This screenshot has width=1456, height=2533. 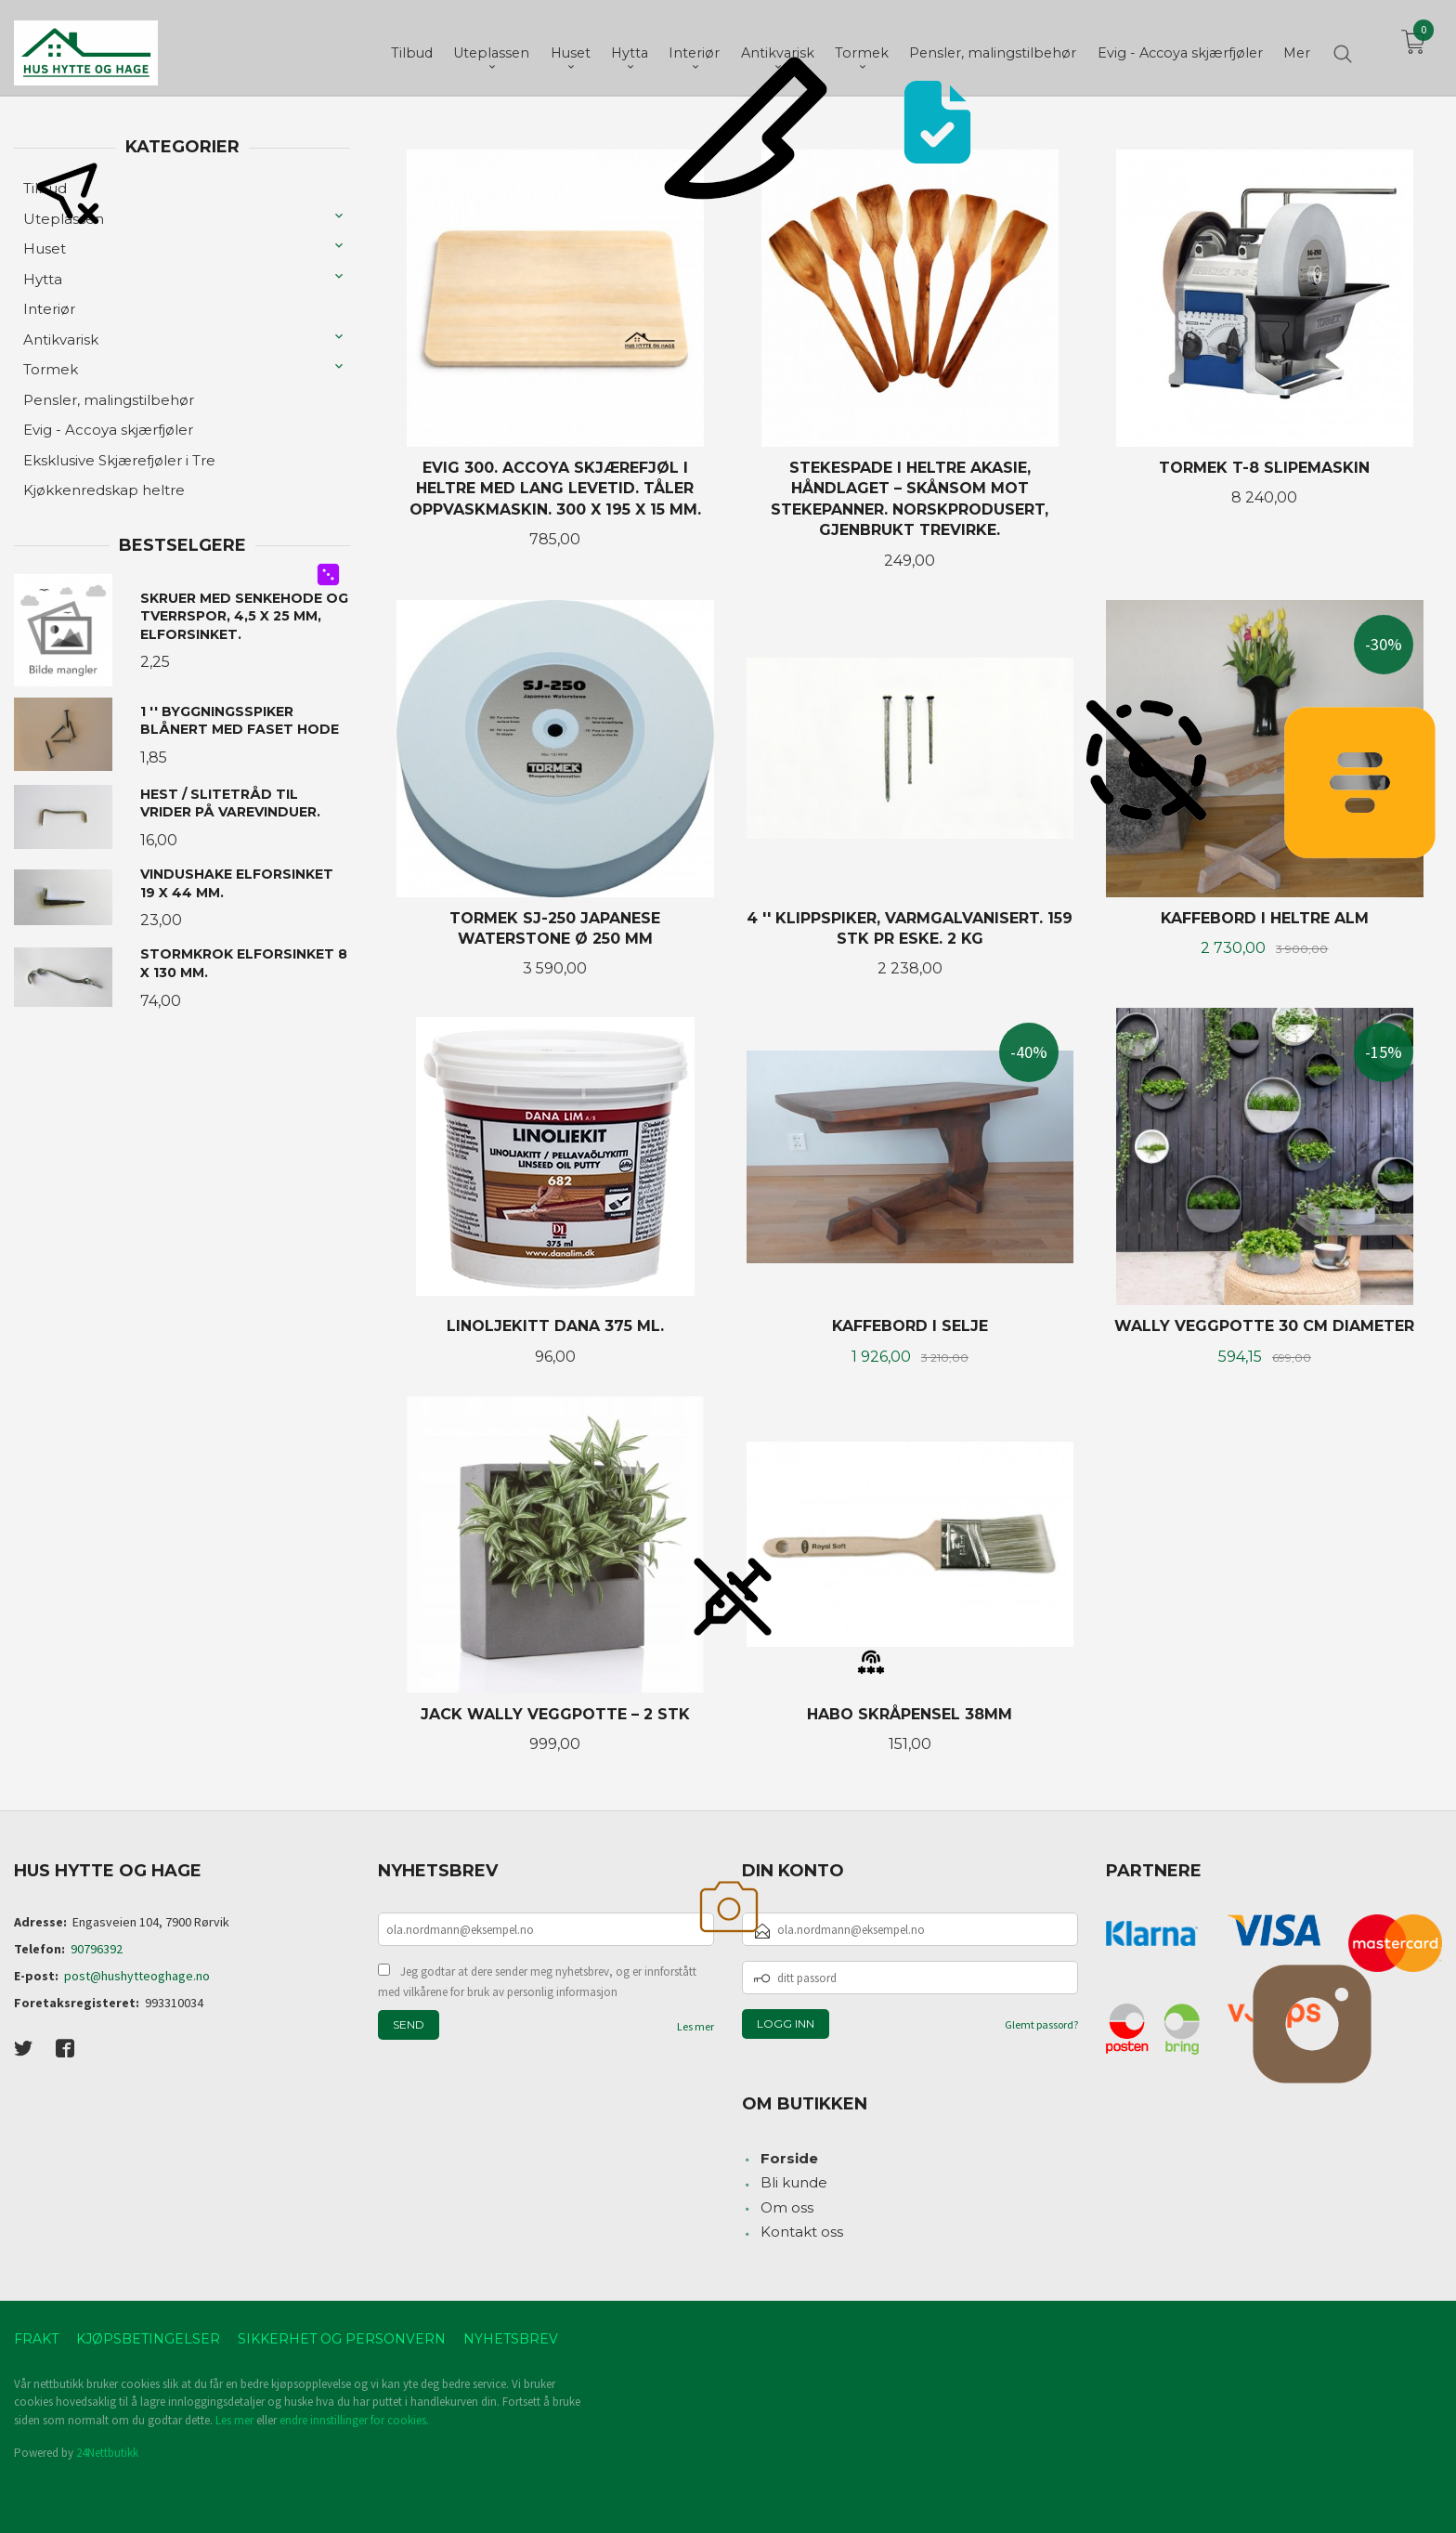 I want to click on indicates vaccination not available or required, so click(x=733, y=1597).